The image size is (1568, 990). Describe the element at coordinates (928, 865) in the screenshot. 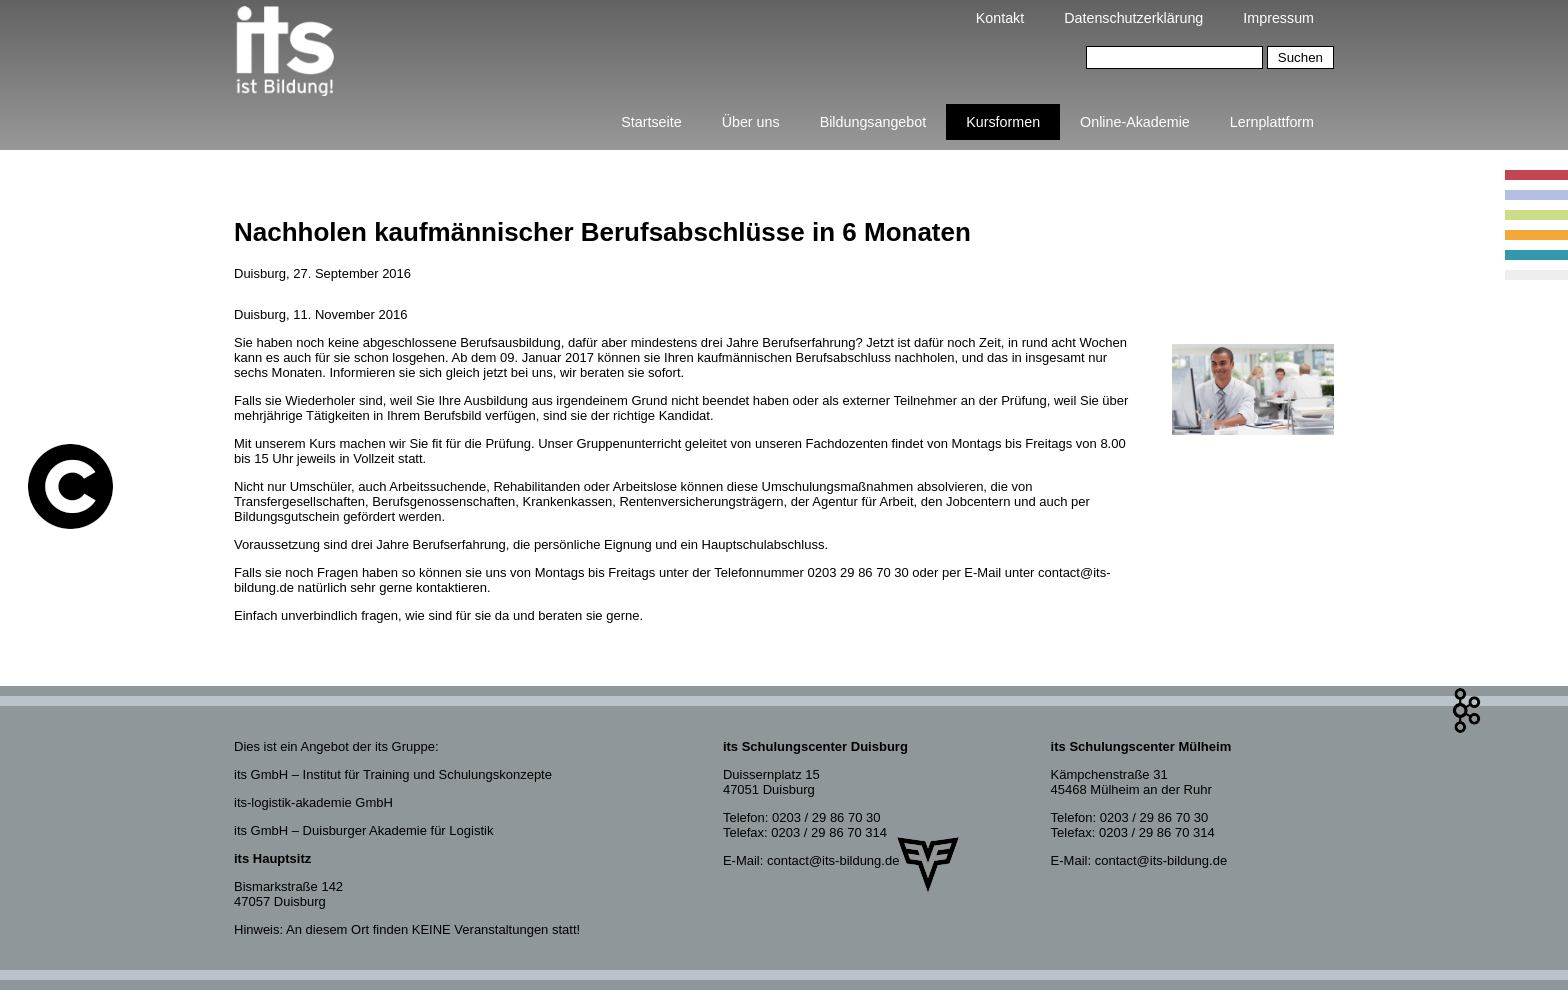

I see `open CodeSignal app or website` at that location.